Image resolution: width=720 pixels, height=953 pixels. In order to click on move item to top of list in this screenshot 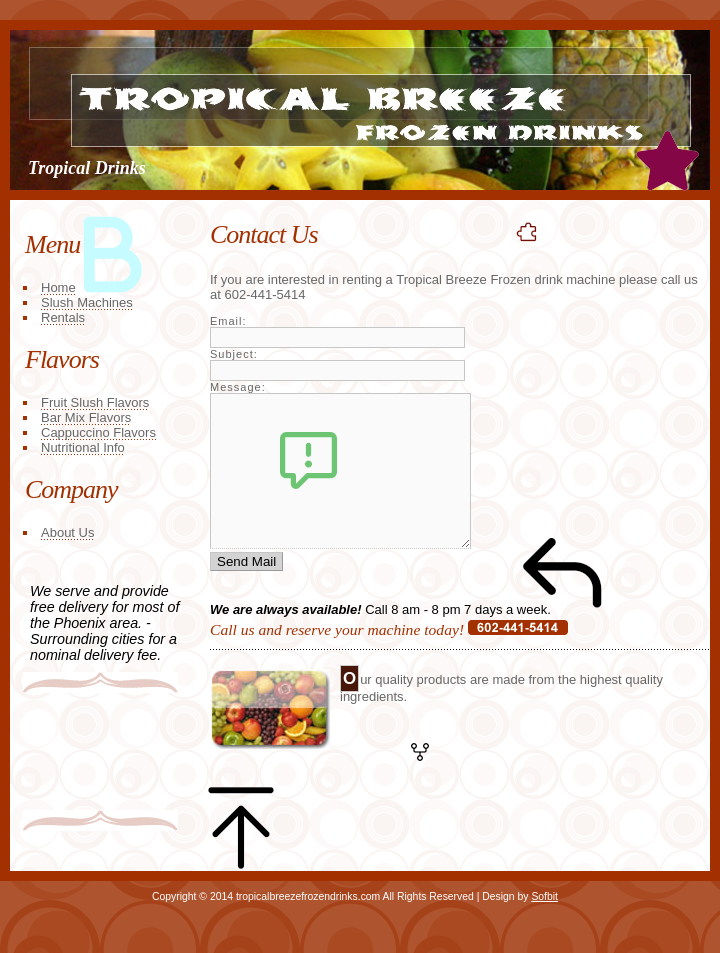, I will do `click(241, 828)`.